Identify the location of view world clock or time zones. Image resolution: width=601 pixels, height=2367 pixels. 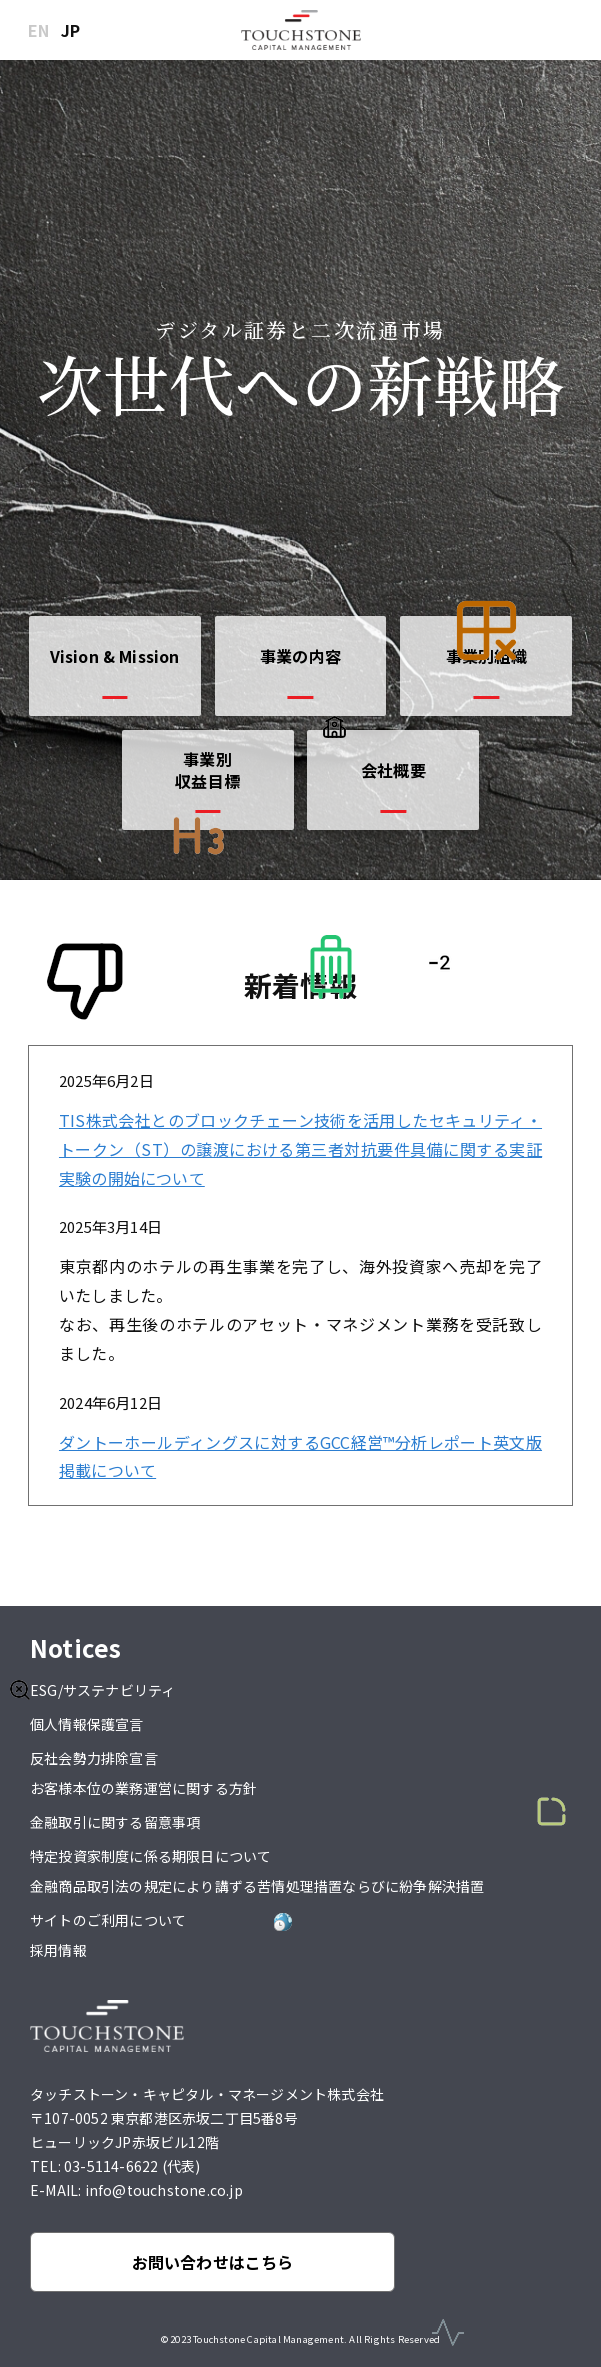
(283, 1922).